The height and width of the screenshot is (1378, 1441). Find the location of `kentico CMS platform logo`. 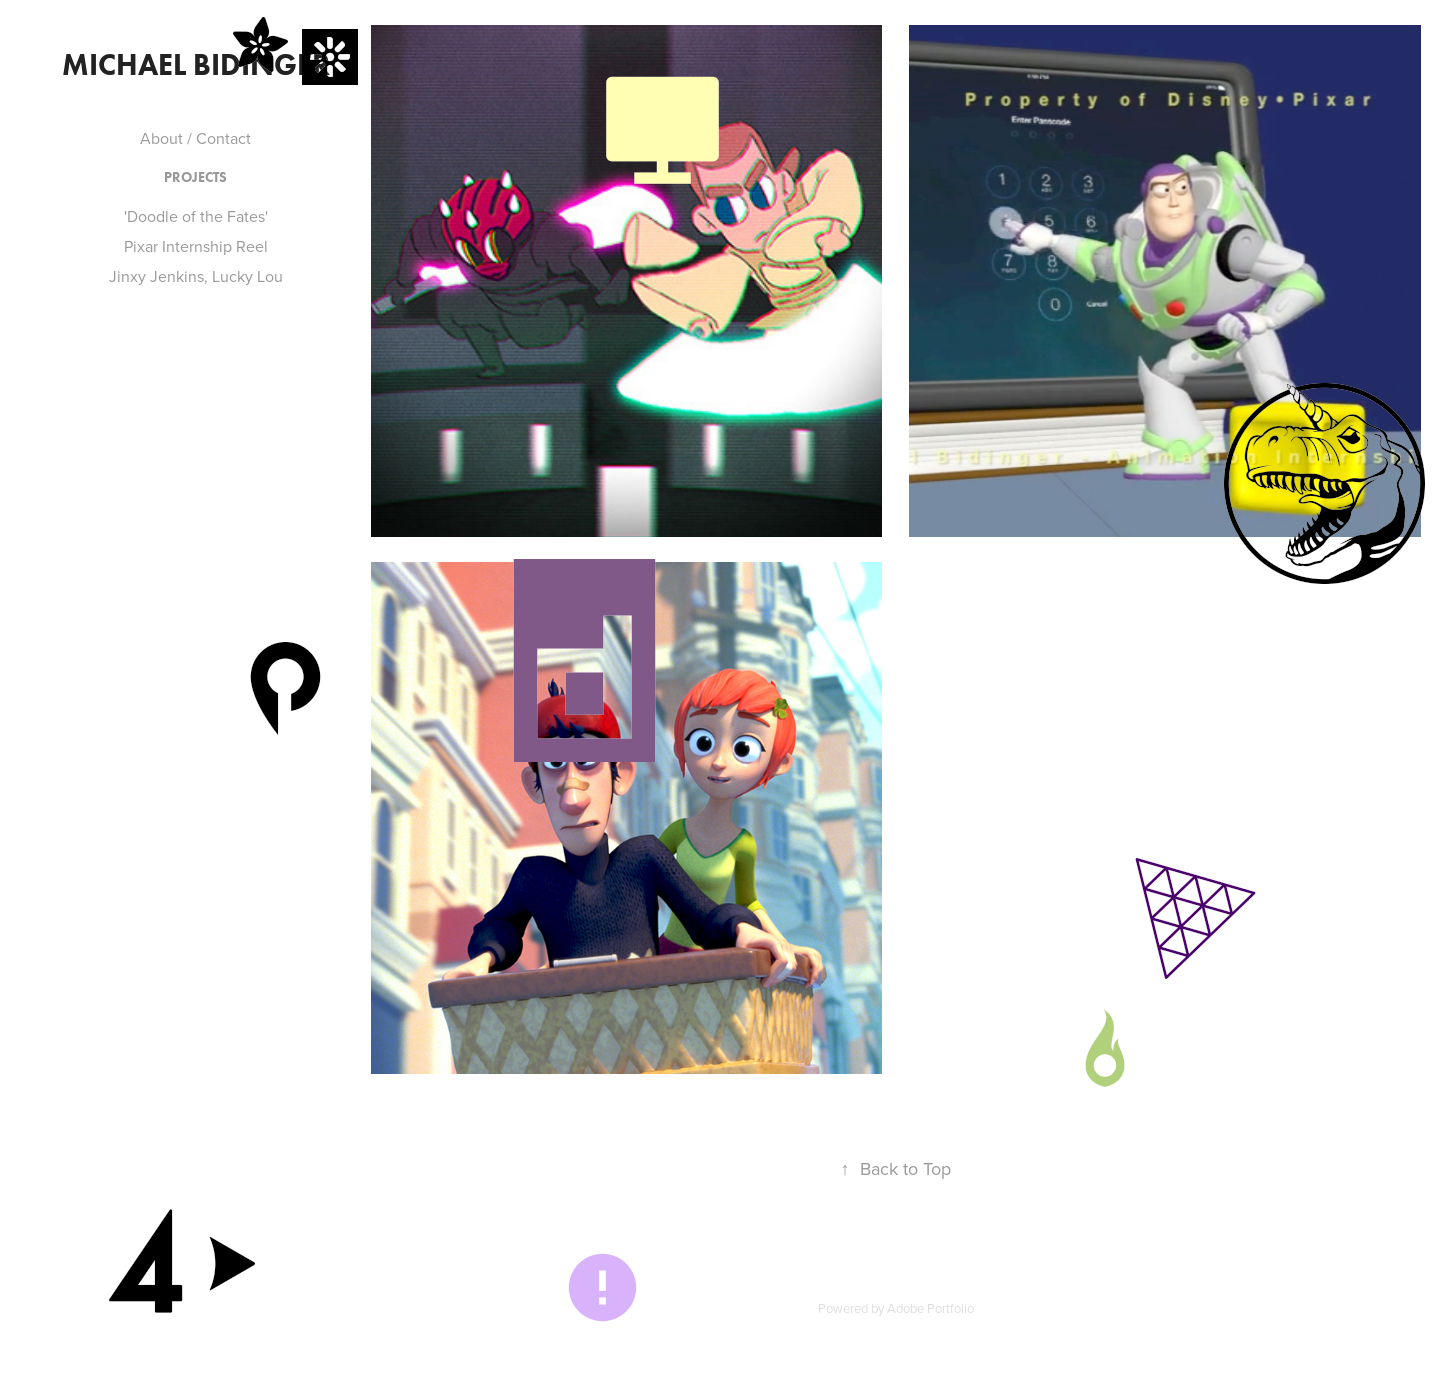

kentico CMS platform logo is located at coordinates (330, 57).